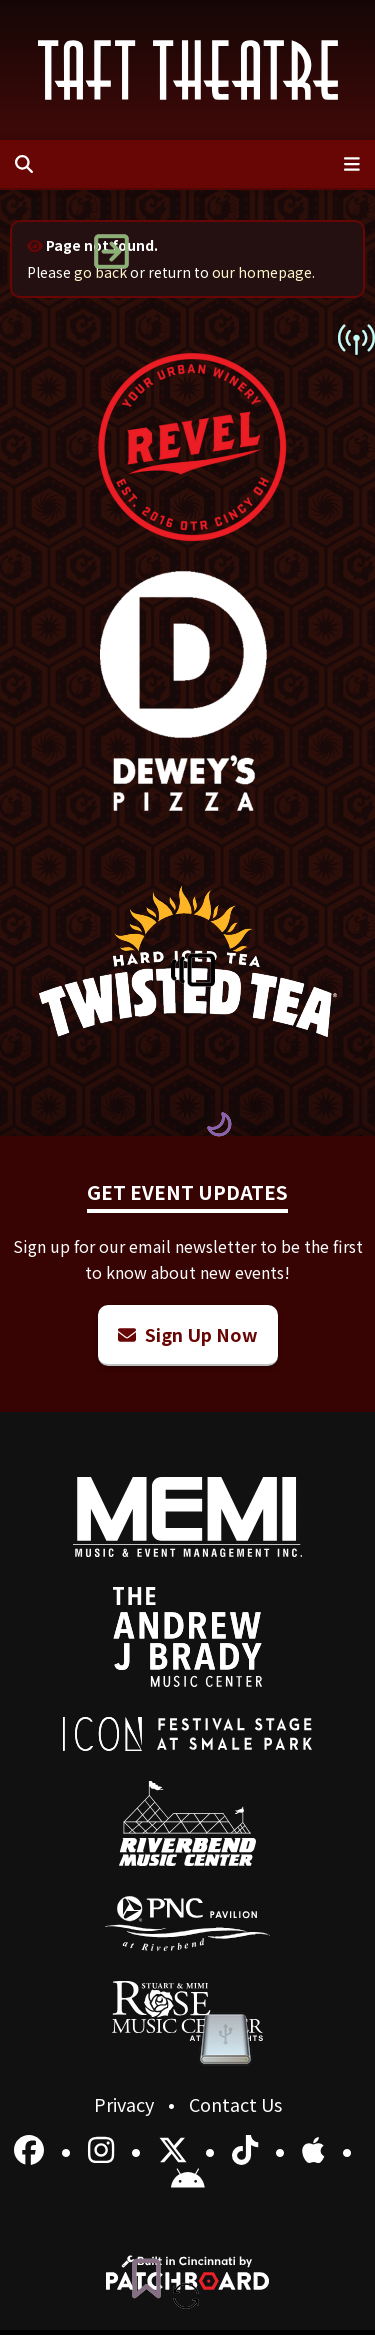  Describe the element at coordinates (193, 970) in the screenshot. I see `view version history` at that location.